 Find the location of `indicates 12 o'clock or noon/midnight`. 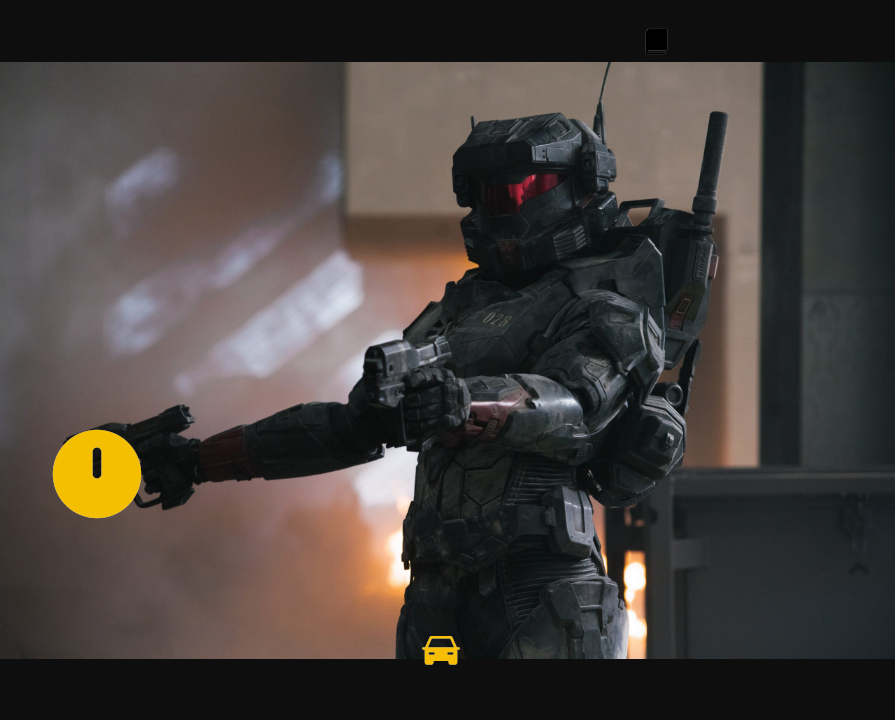

indicates 12 o'clock or noon/midnight is located at coordinates (97, 474).